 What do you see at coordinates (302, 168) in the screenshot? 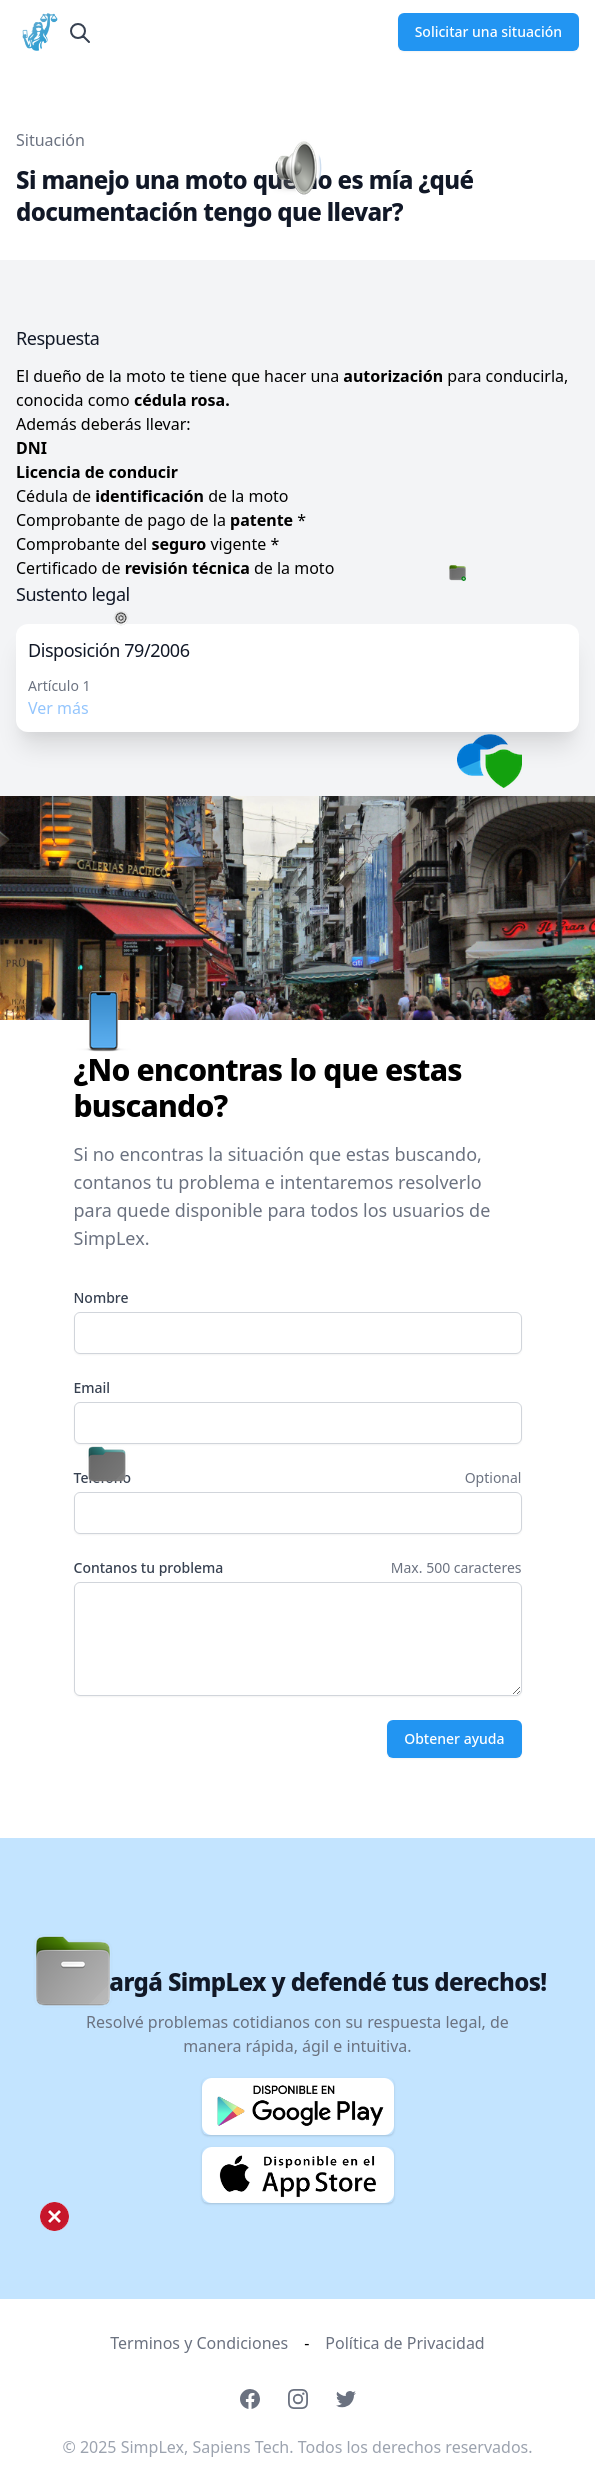
I see `indicates audio is set to low volume` at bounding box center [302, 168].